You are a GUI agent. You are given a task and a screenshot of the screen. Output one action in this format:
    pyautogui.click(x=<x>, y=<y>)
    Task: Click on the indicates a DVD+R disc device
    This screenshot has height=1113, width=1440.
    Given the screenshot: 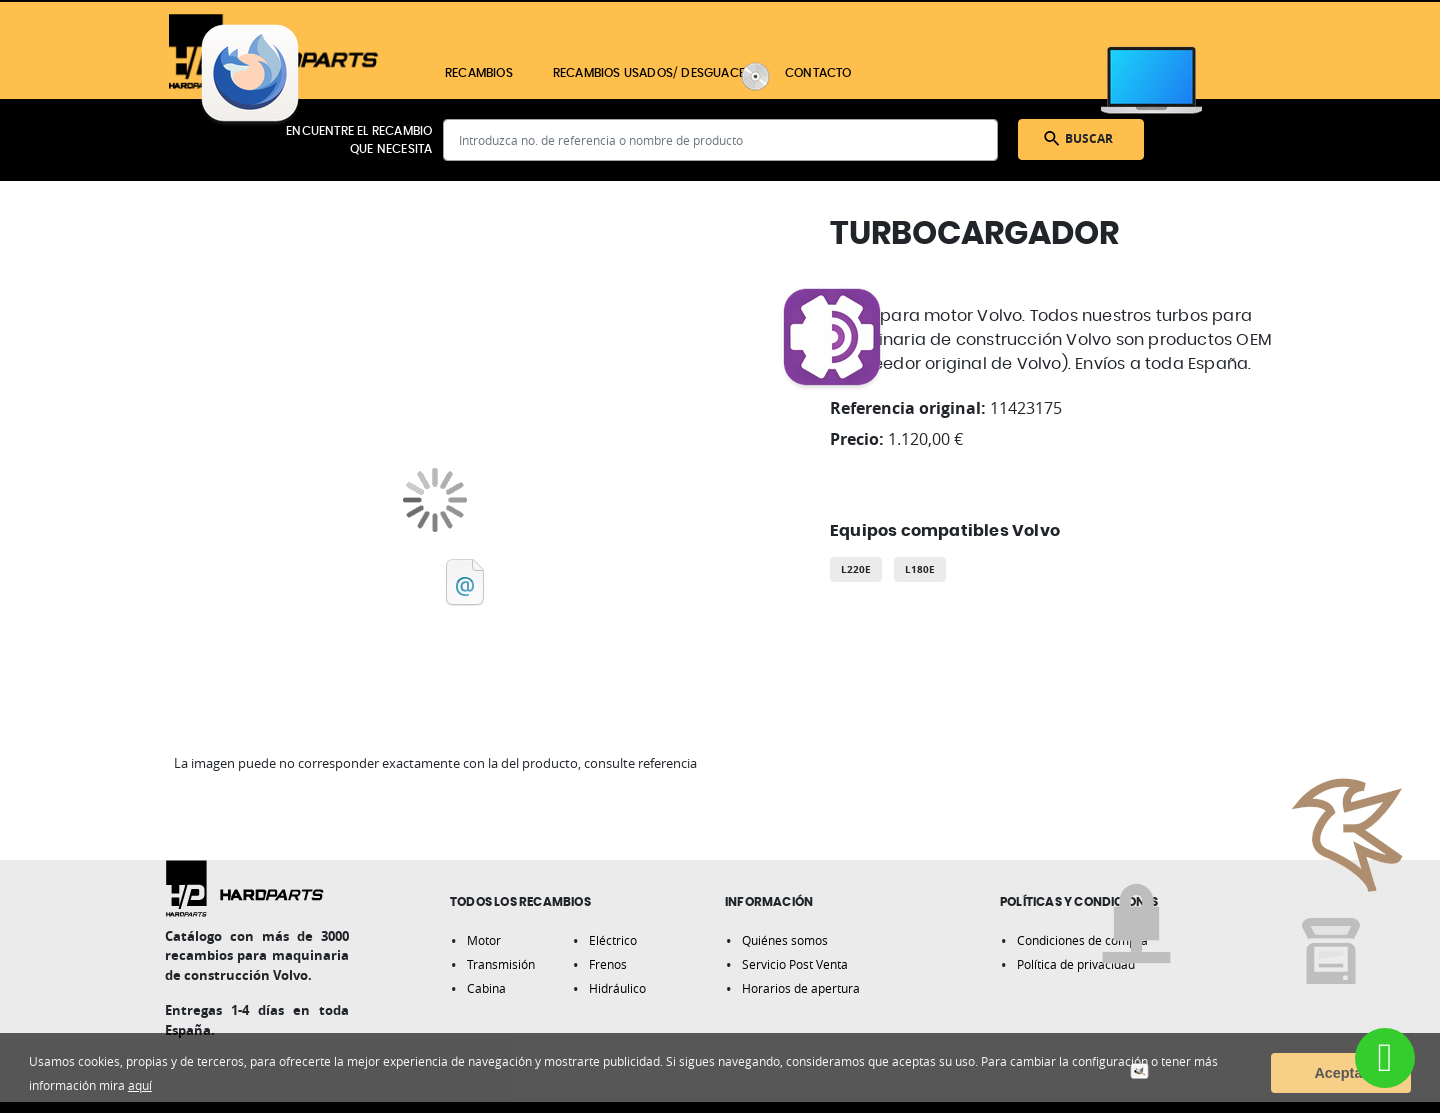 What is the action you would take?
    pyautogui.click(x=755, y=76)
    